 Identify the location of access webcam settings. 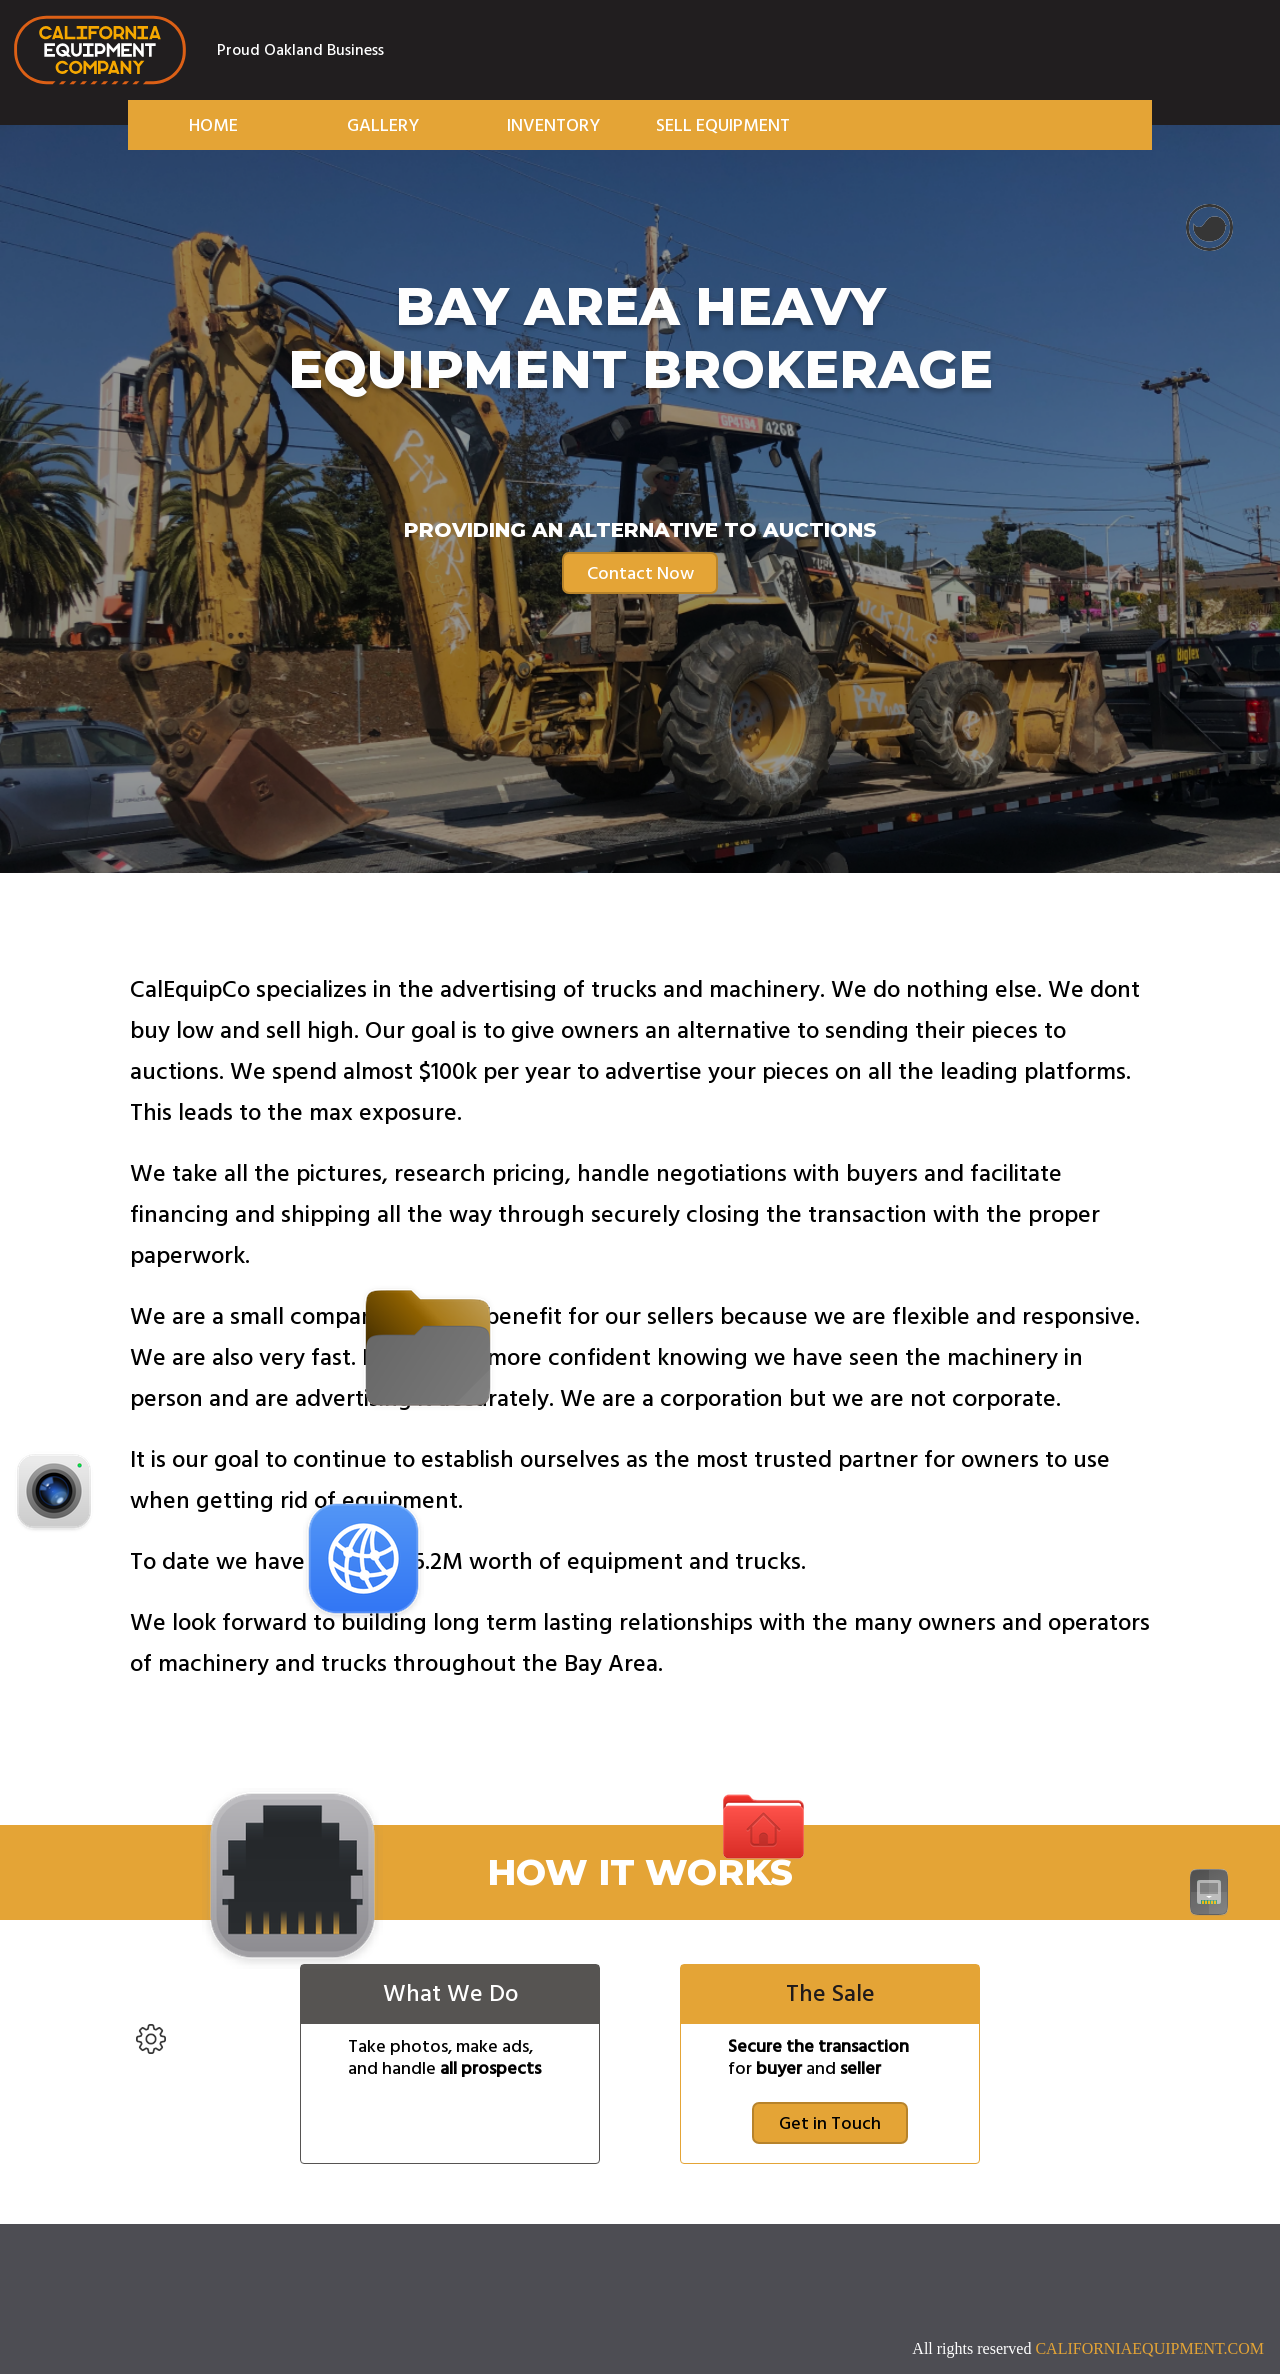
(54, 1491).